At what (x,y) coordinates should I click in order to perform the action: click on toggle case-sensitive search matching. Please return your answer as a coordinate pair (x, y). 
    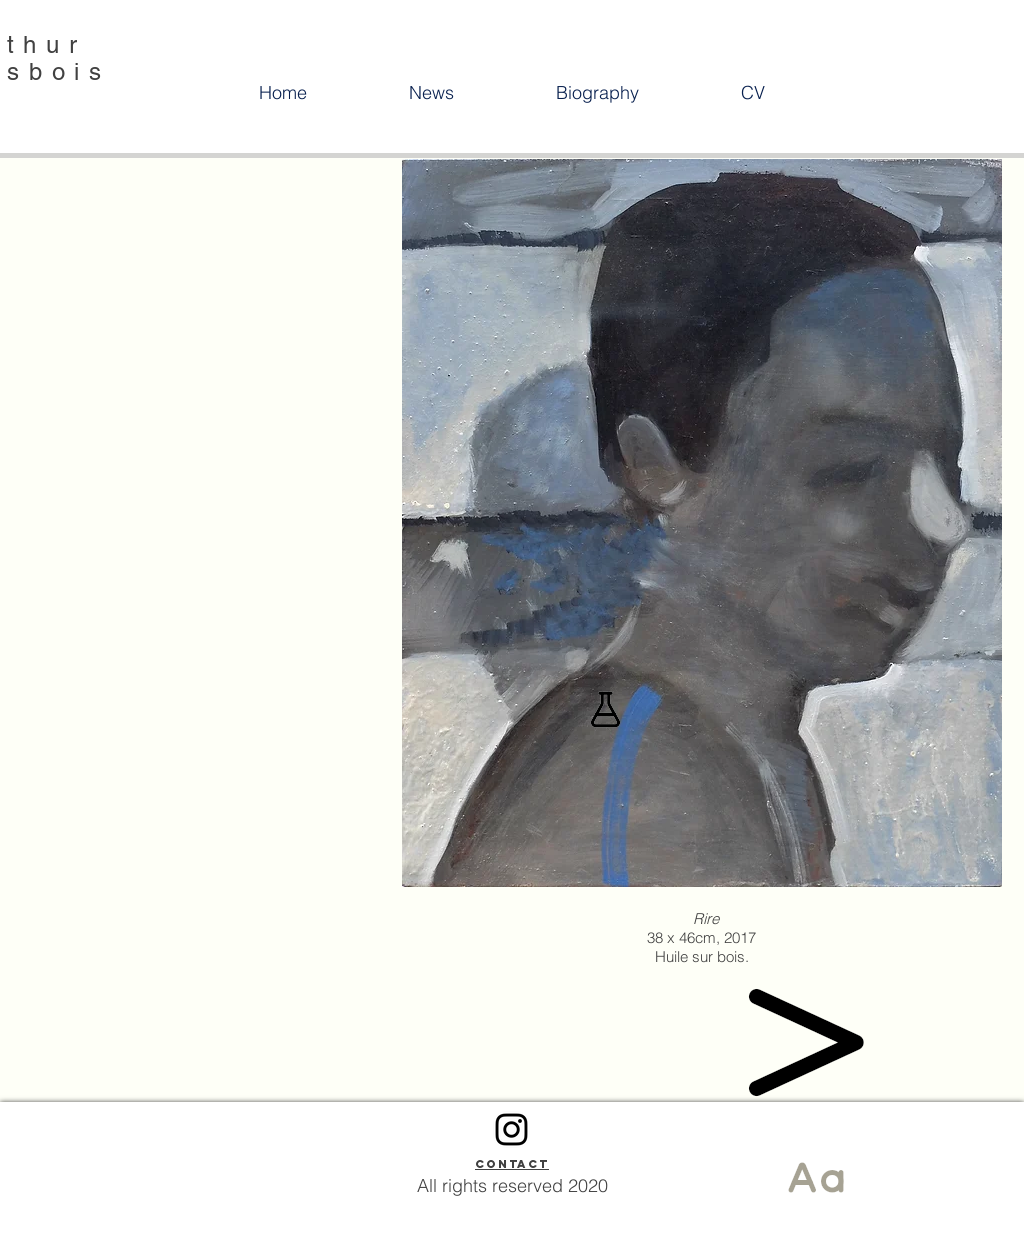
    Looking at the image, I should click on (816, 1180).